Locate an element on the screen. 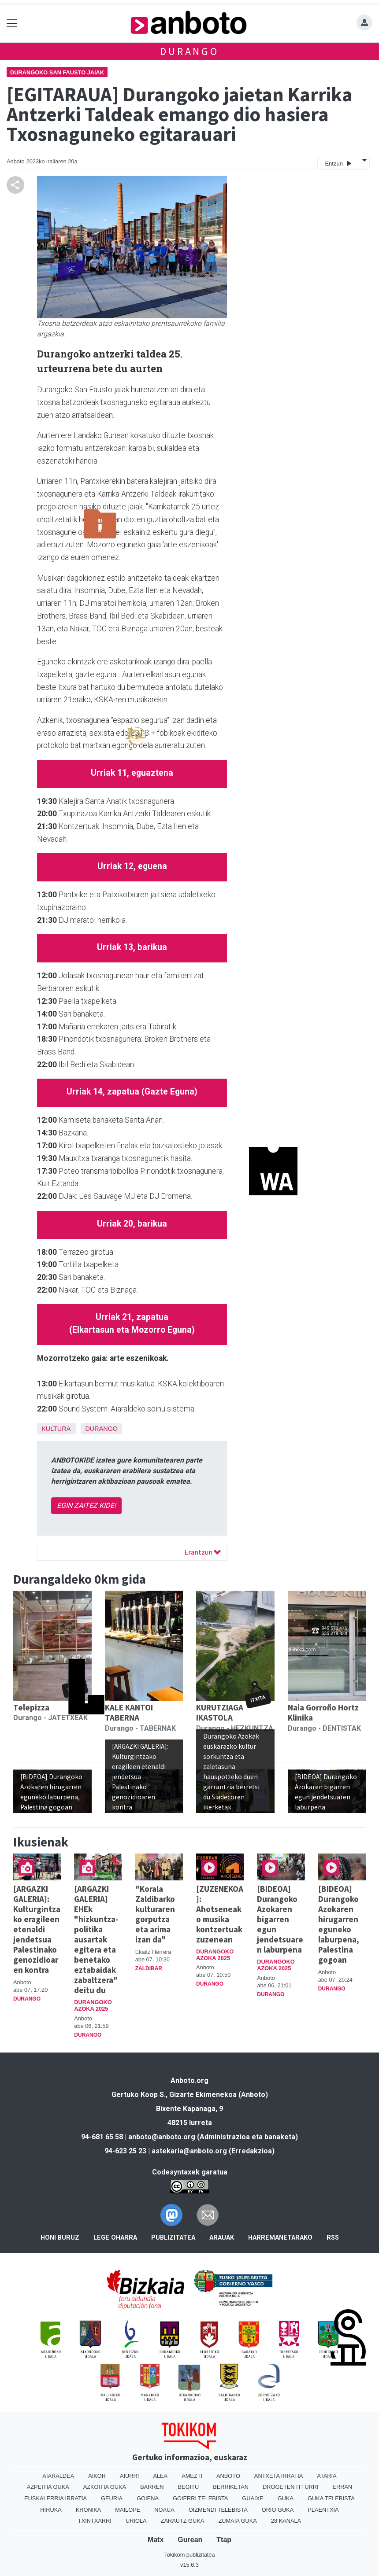 This screenshot has height=2576, width=379. webassembly technology or framework indicator is located at coordinates (273, 1171).